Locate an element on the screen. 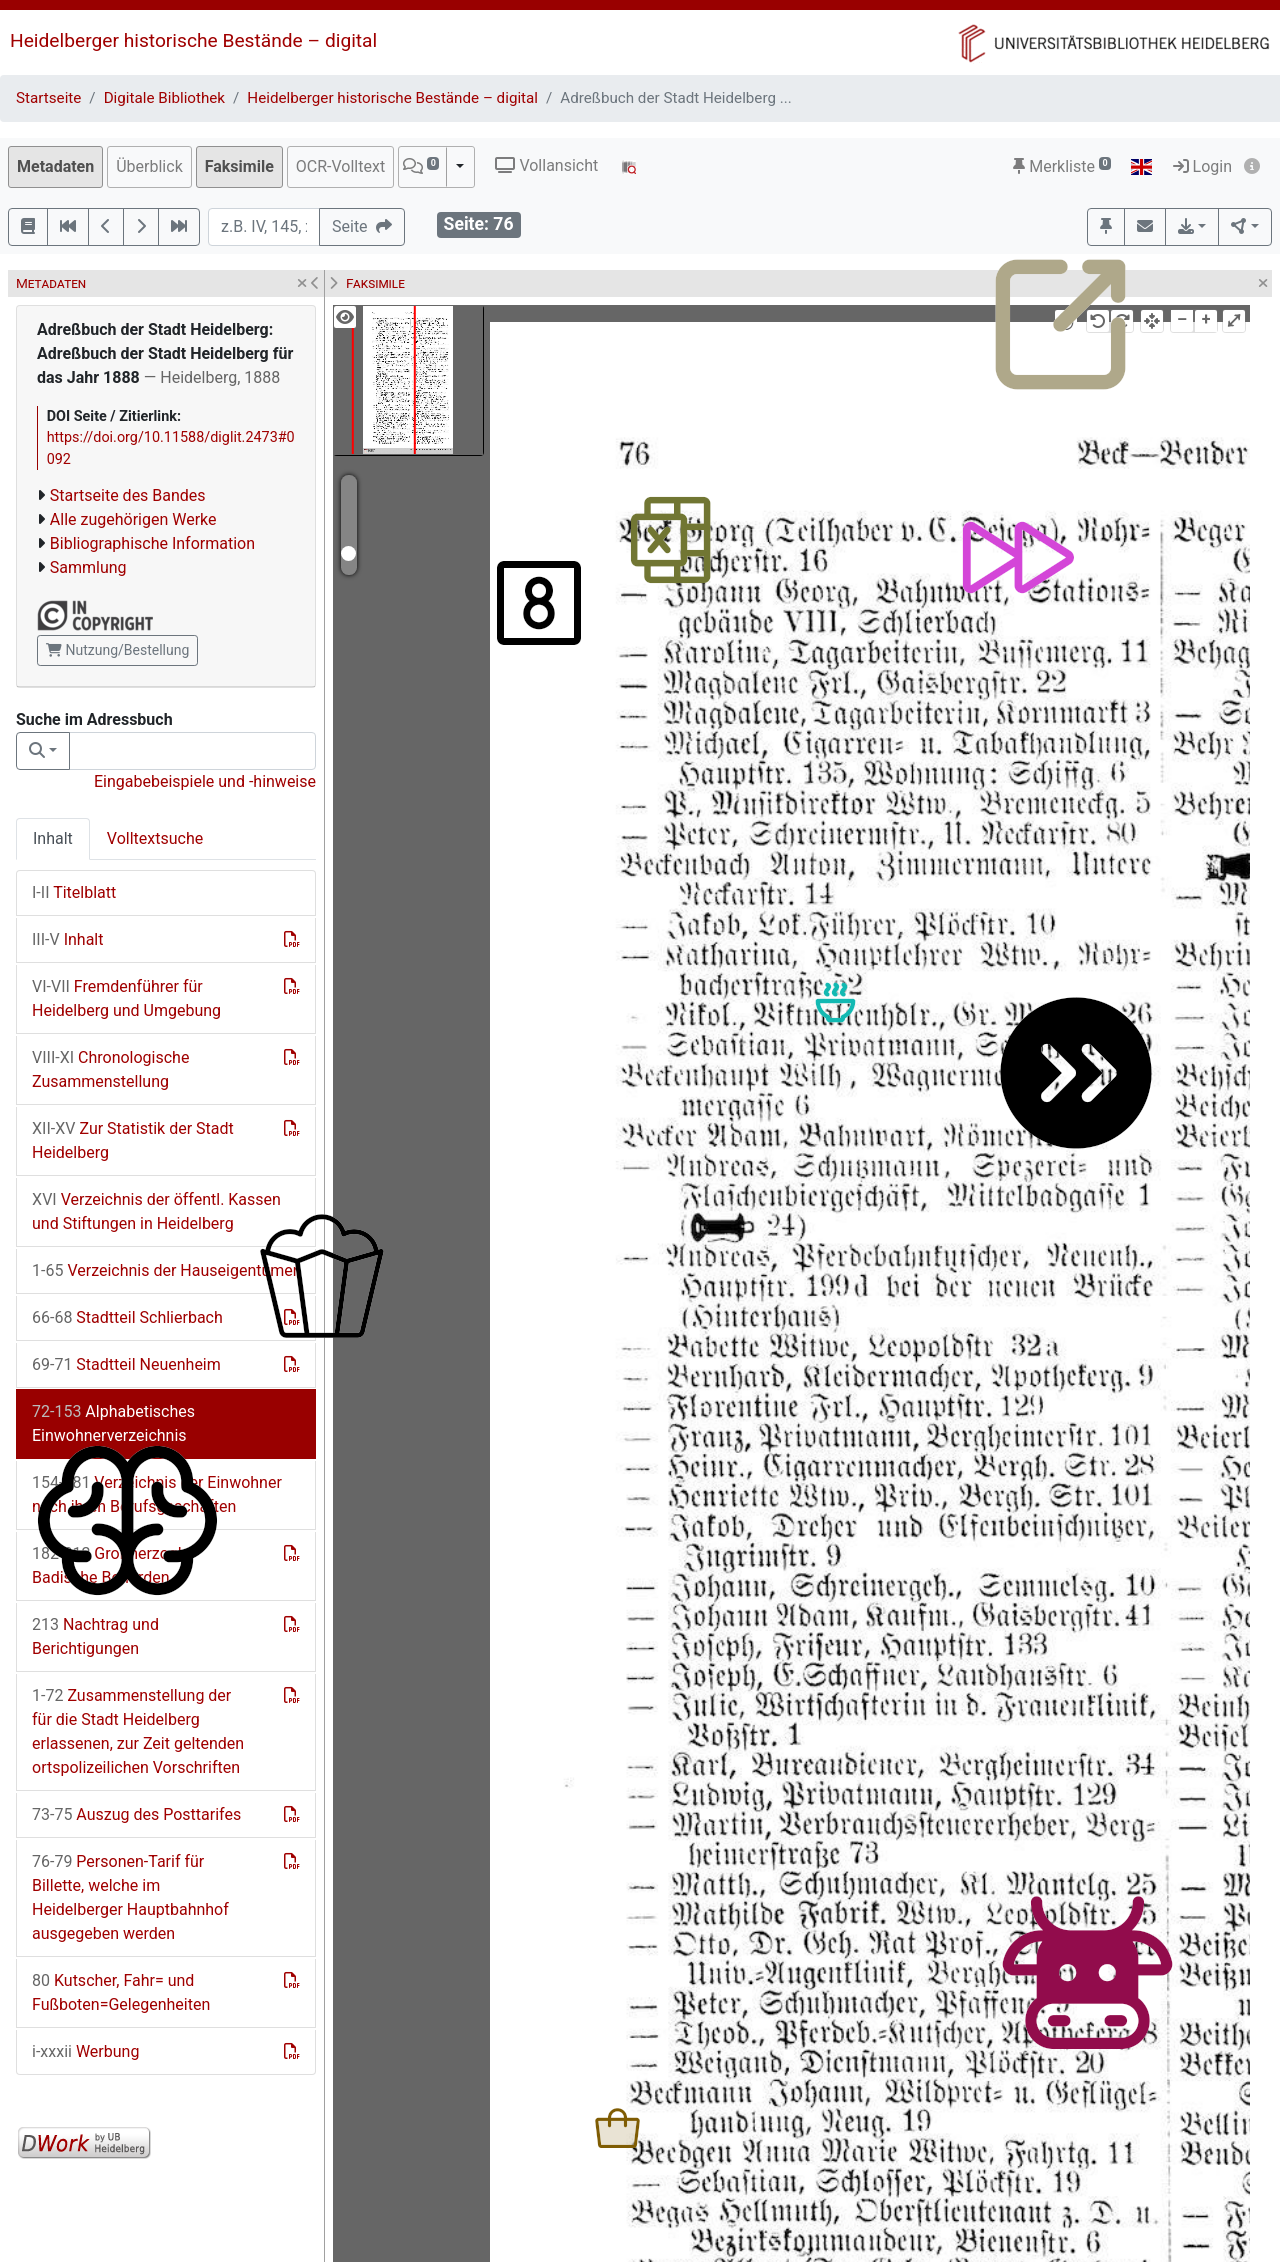 The height and width of the screenshot is (2262, 1280). skip forward in media playback is located at coordinates (1010, 557).